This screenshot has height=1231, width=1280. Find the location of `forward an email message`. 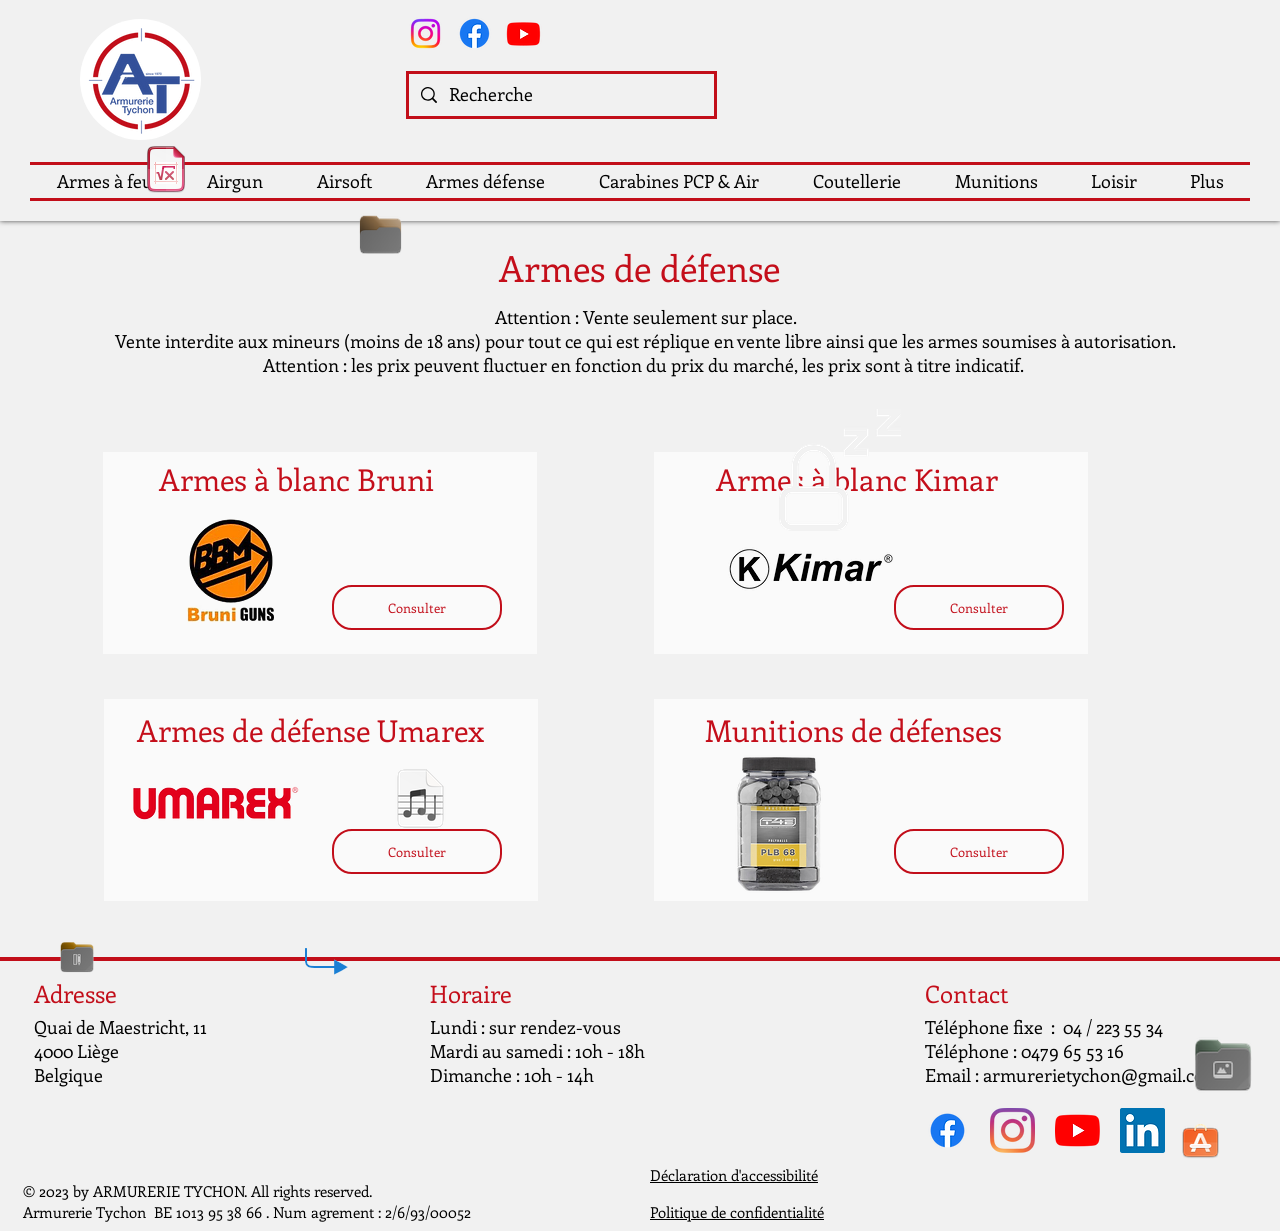

forward an email message is located at coordinates (327, 958).